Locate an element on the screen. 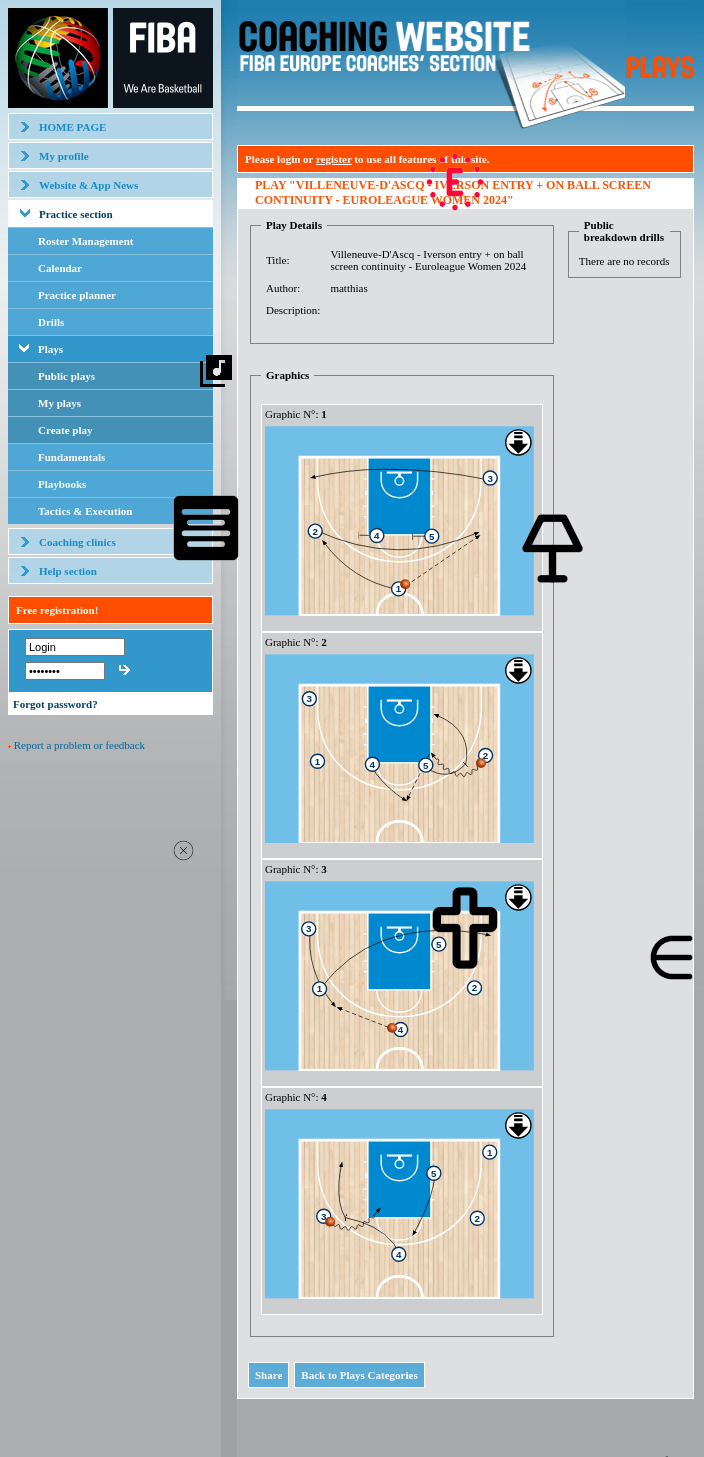 Image resolution: width=704 pixels, height=1457 pixels. indicates set membership in mathematical notation is located at coordinates (672, 957).